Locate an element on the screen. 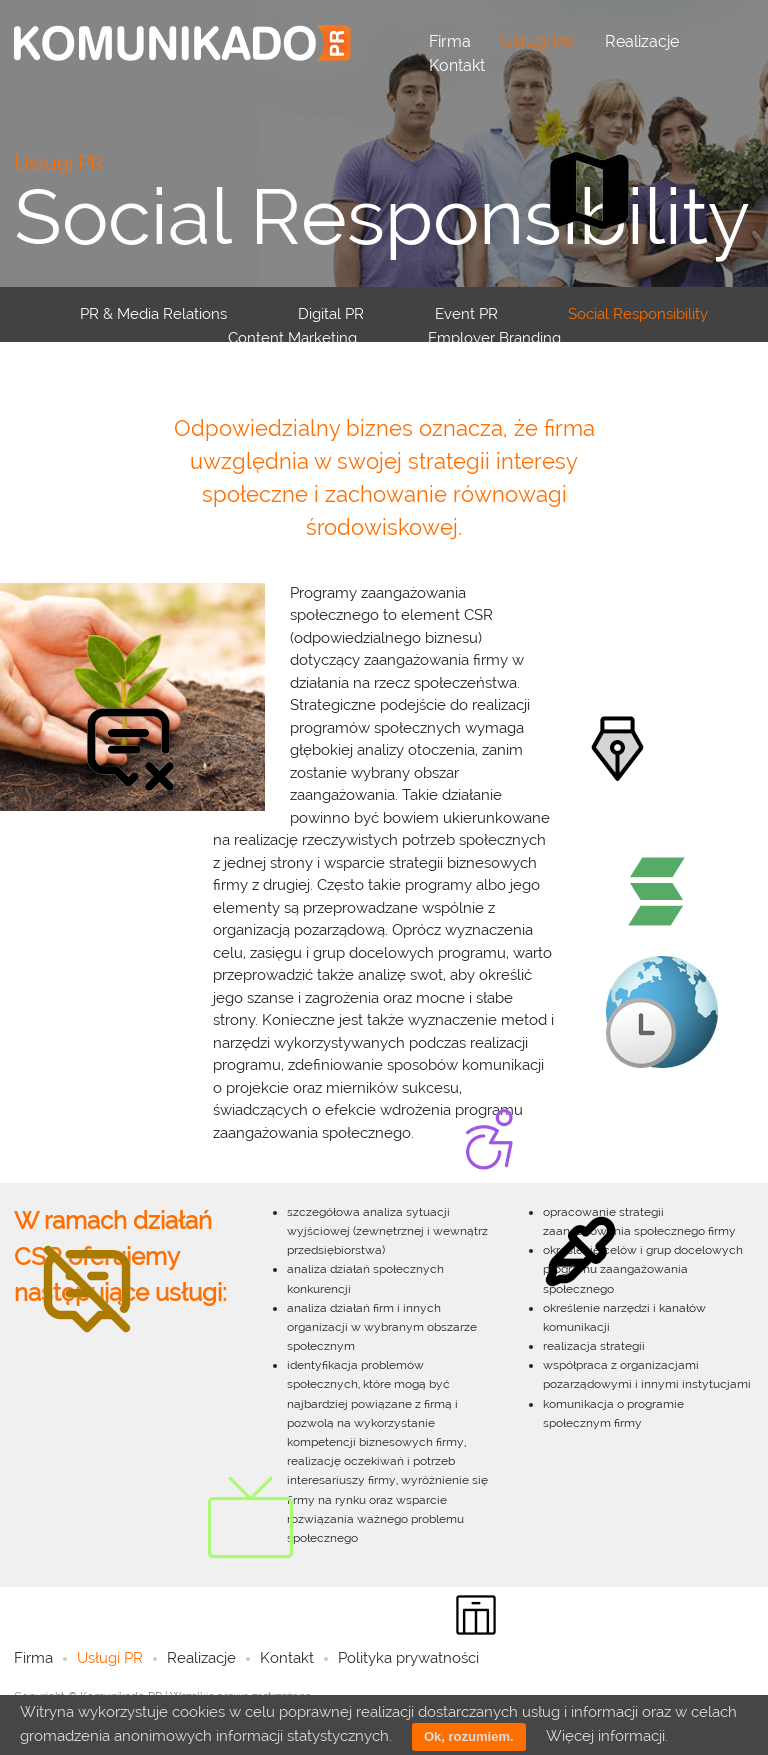 The height and width of the screenshot is (1755, 768). pick a color from the canvas is located at coordinates (580, 1251).